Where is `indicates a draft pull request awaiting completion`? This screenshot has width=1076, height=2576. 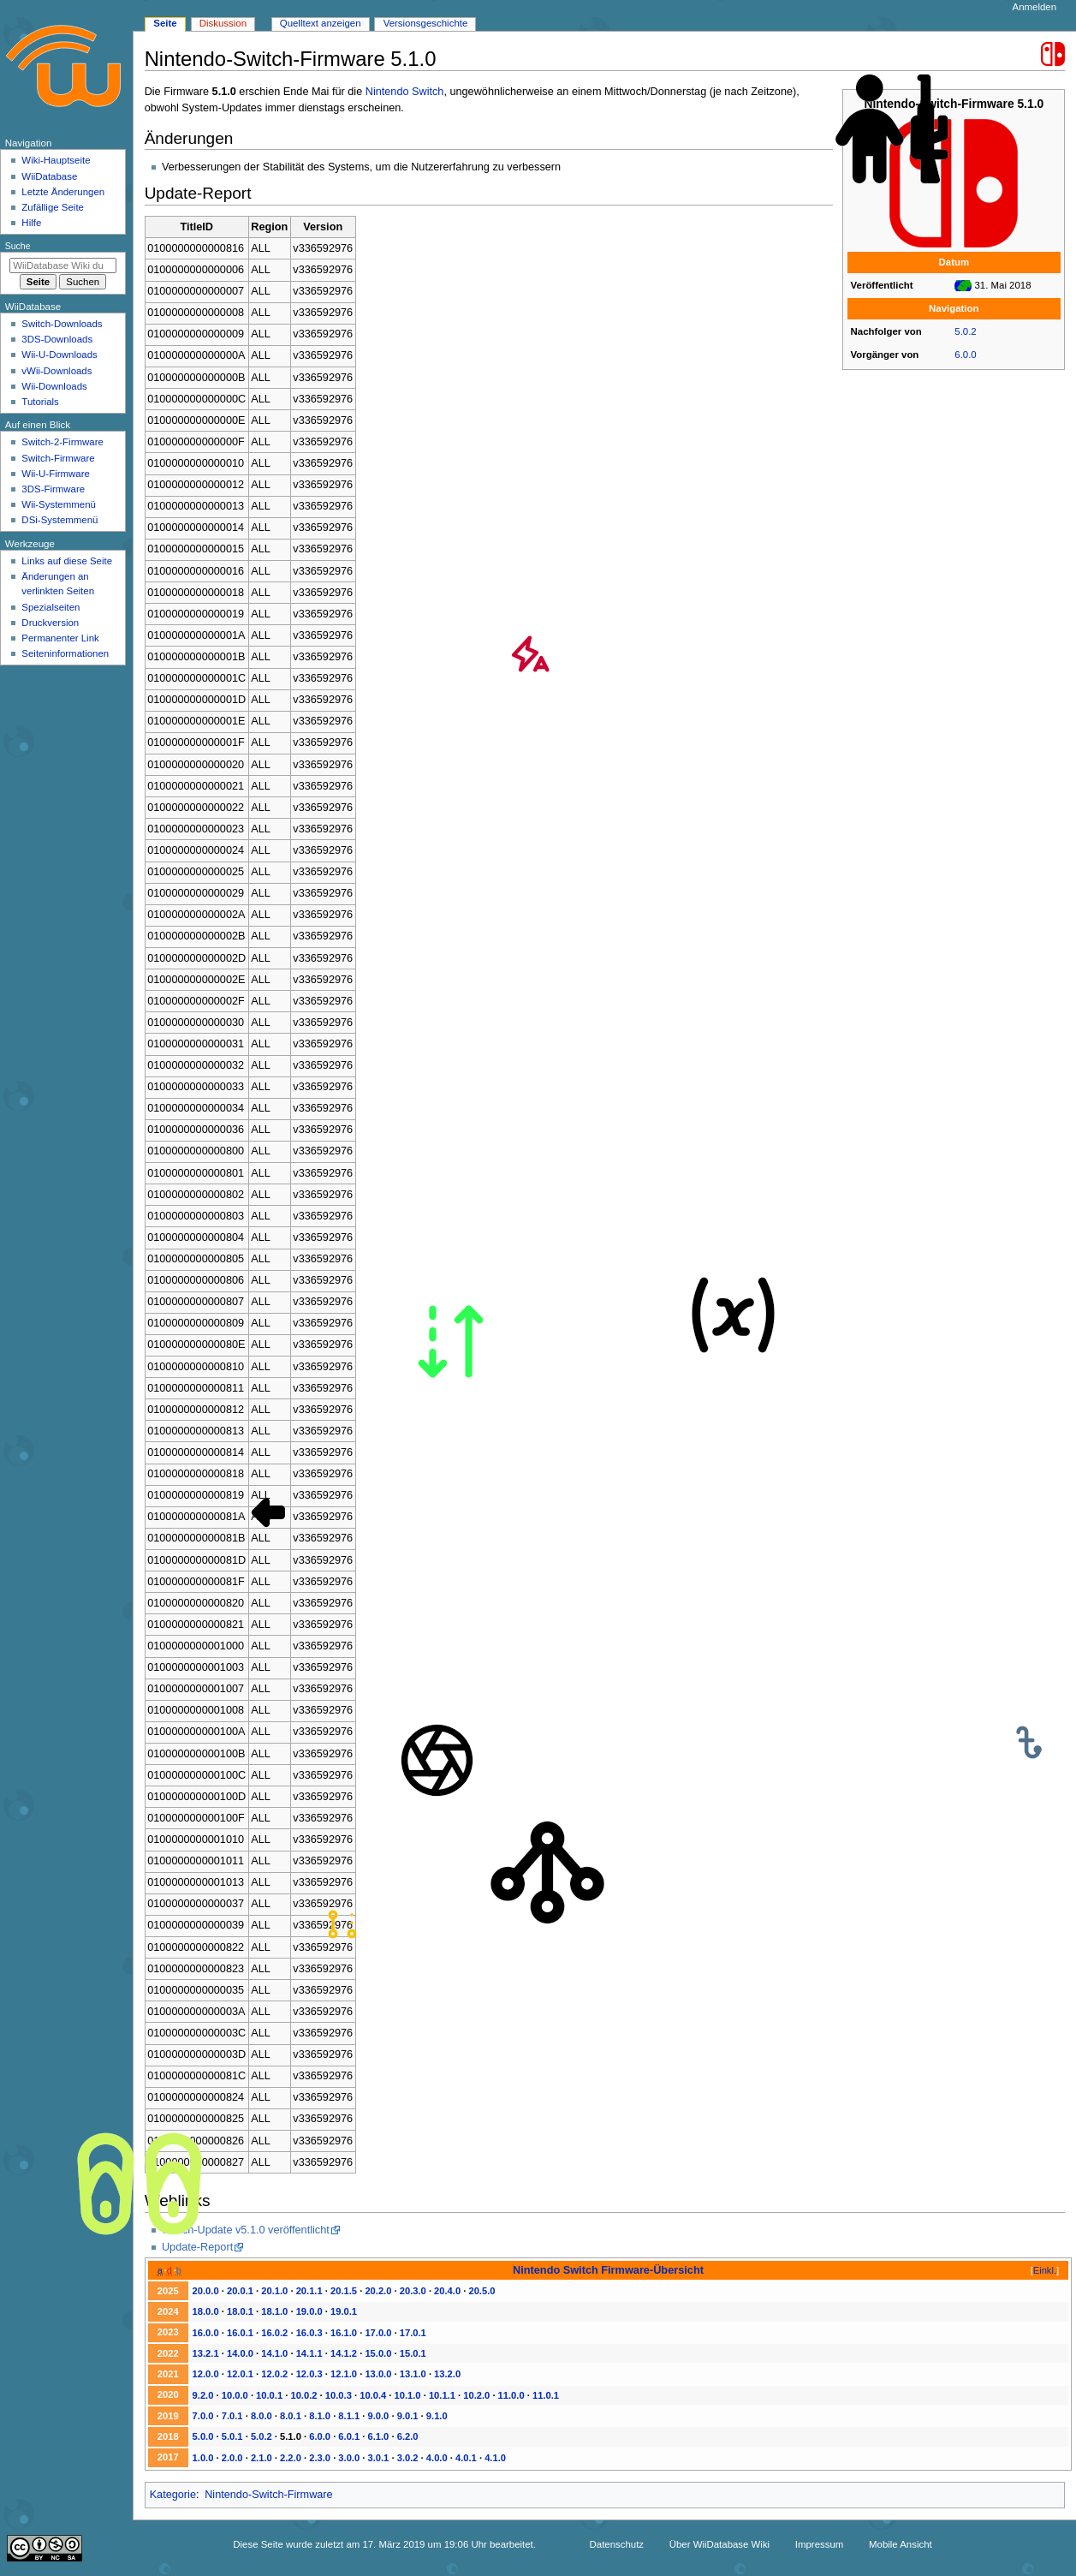
indicates a draft pull request awaiting completion is located at coordinates (342, 1924).